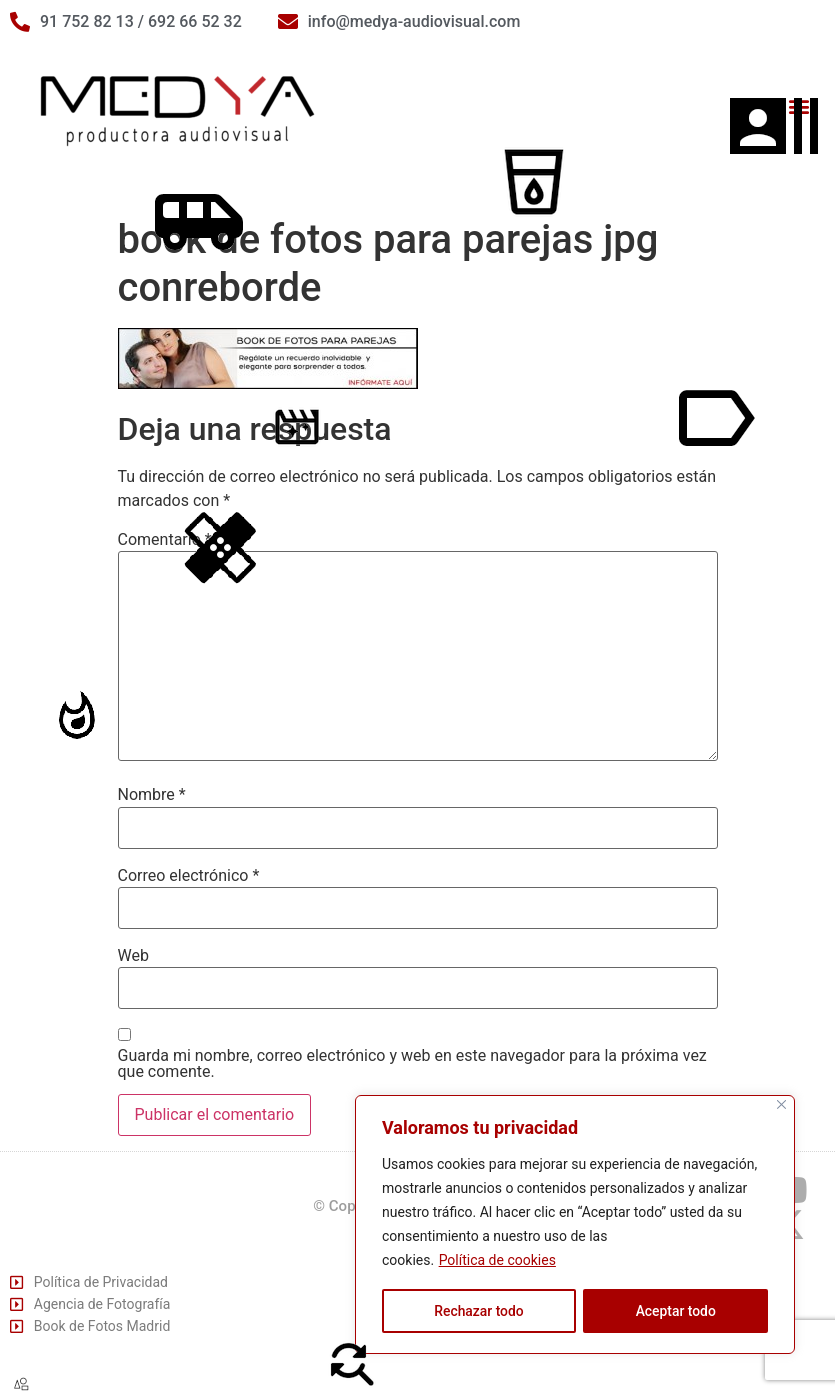  Describe the element at coordinates (297, 427) in the screenshot. I see `apply filters or effects to a video` at that location.